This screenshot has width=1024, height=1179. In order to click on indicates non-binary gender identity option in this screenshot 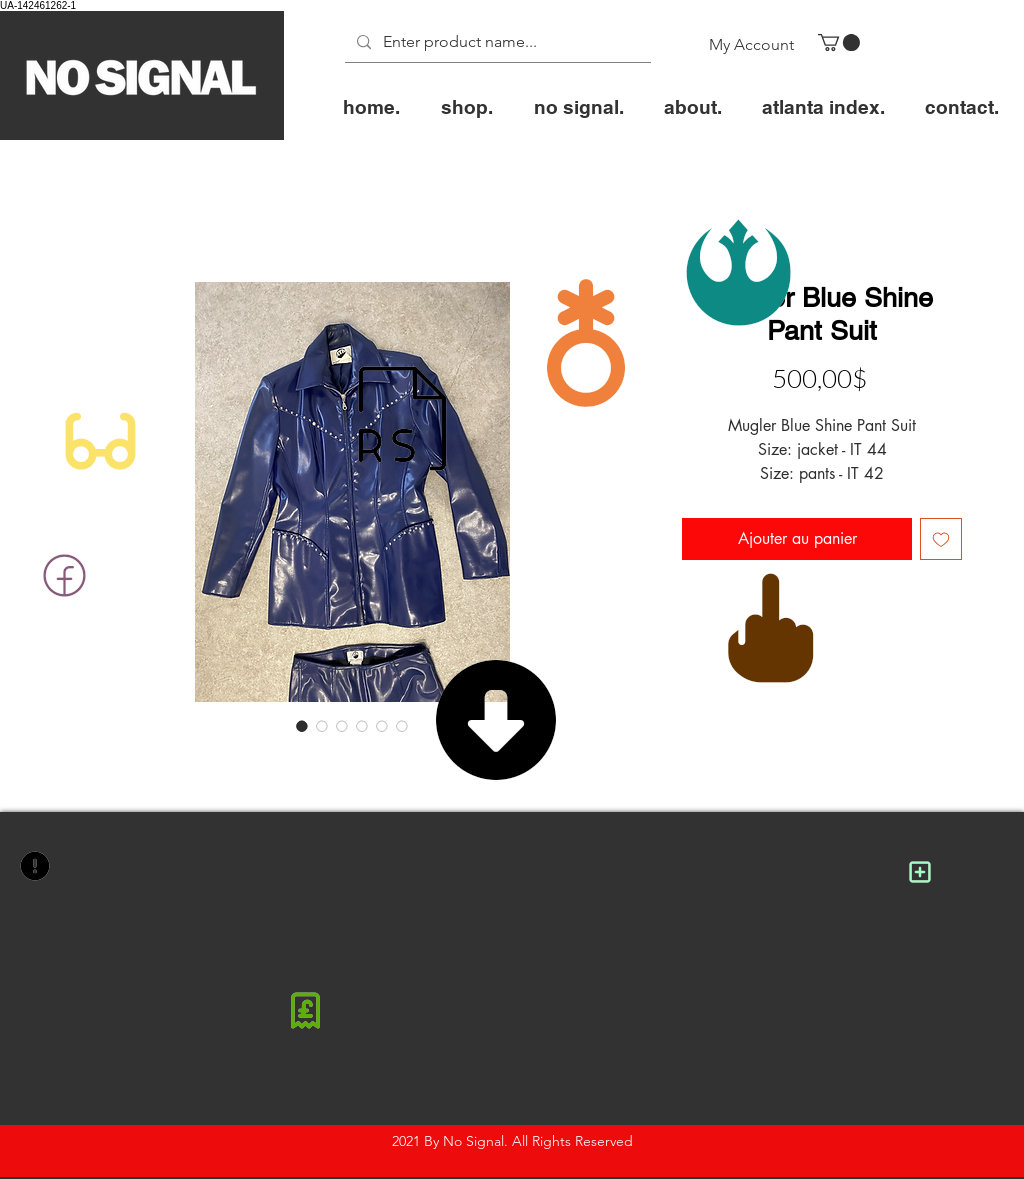, I will do `click(586, 343)`.